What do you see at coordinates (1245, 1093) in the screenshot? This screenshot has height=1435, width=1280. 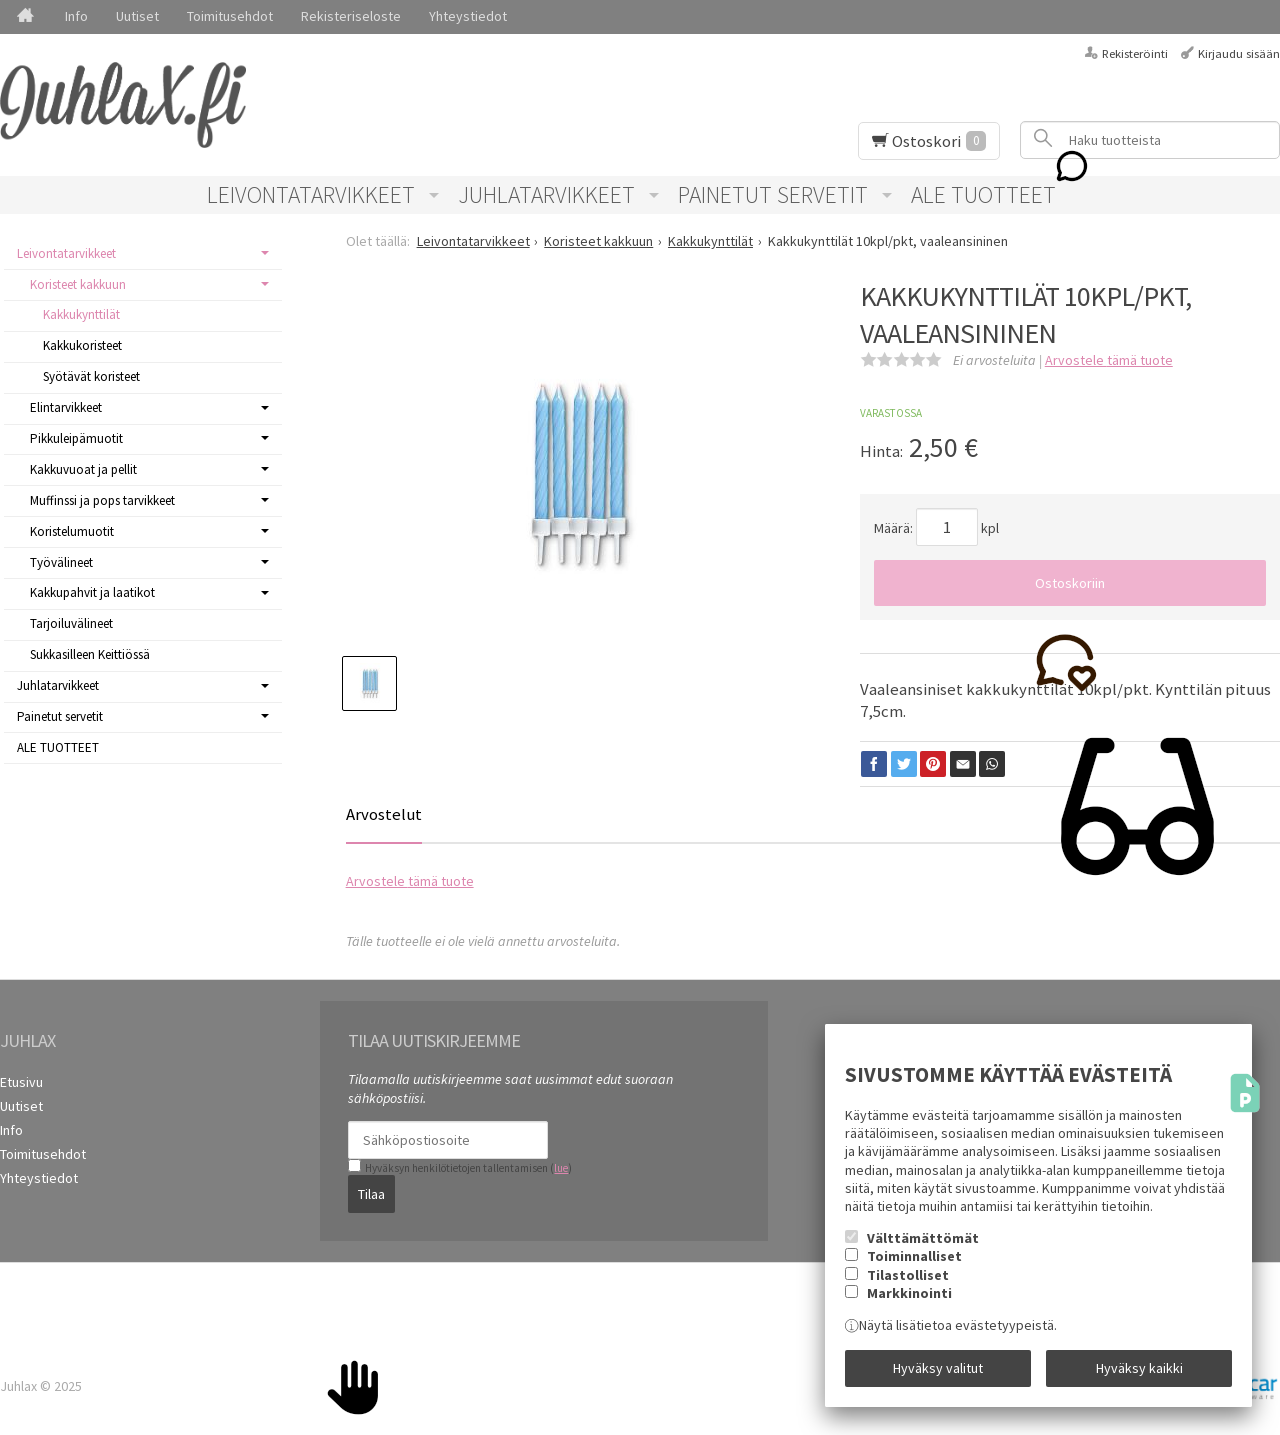 I see `open a PowerPoint presentation file` at bounding box center [1245, 1093].